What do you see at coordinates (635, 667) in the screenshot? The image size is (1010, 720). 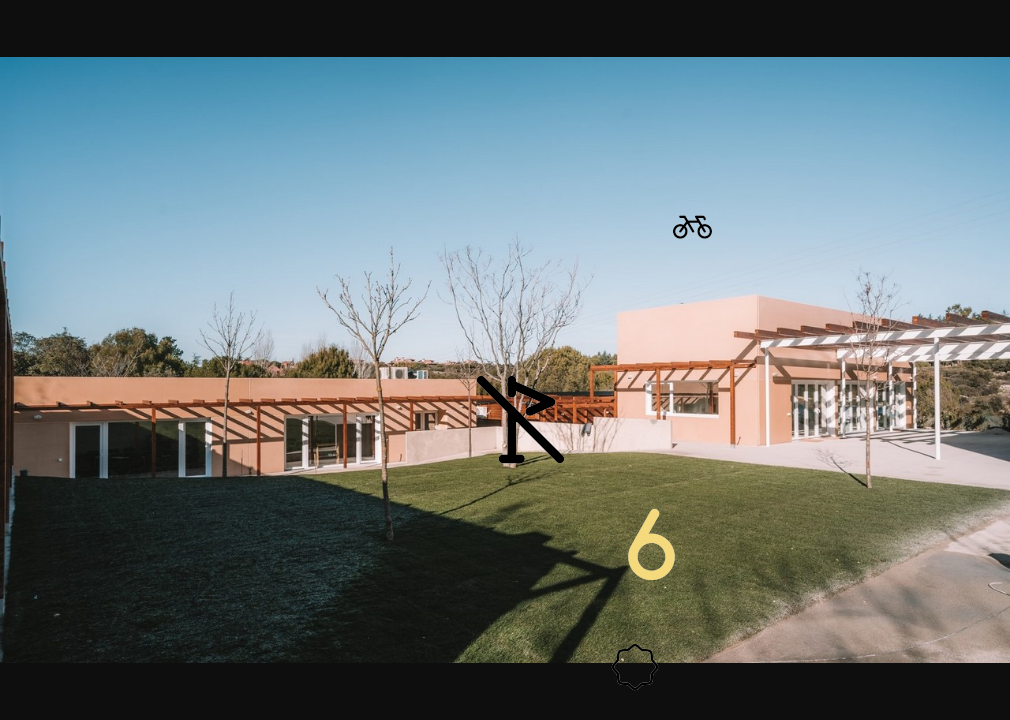 I see `indicates a verified or certified status` at bounding box center [635, 667].